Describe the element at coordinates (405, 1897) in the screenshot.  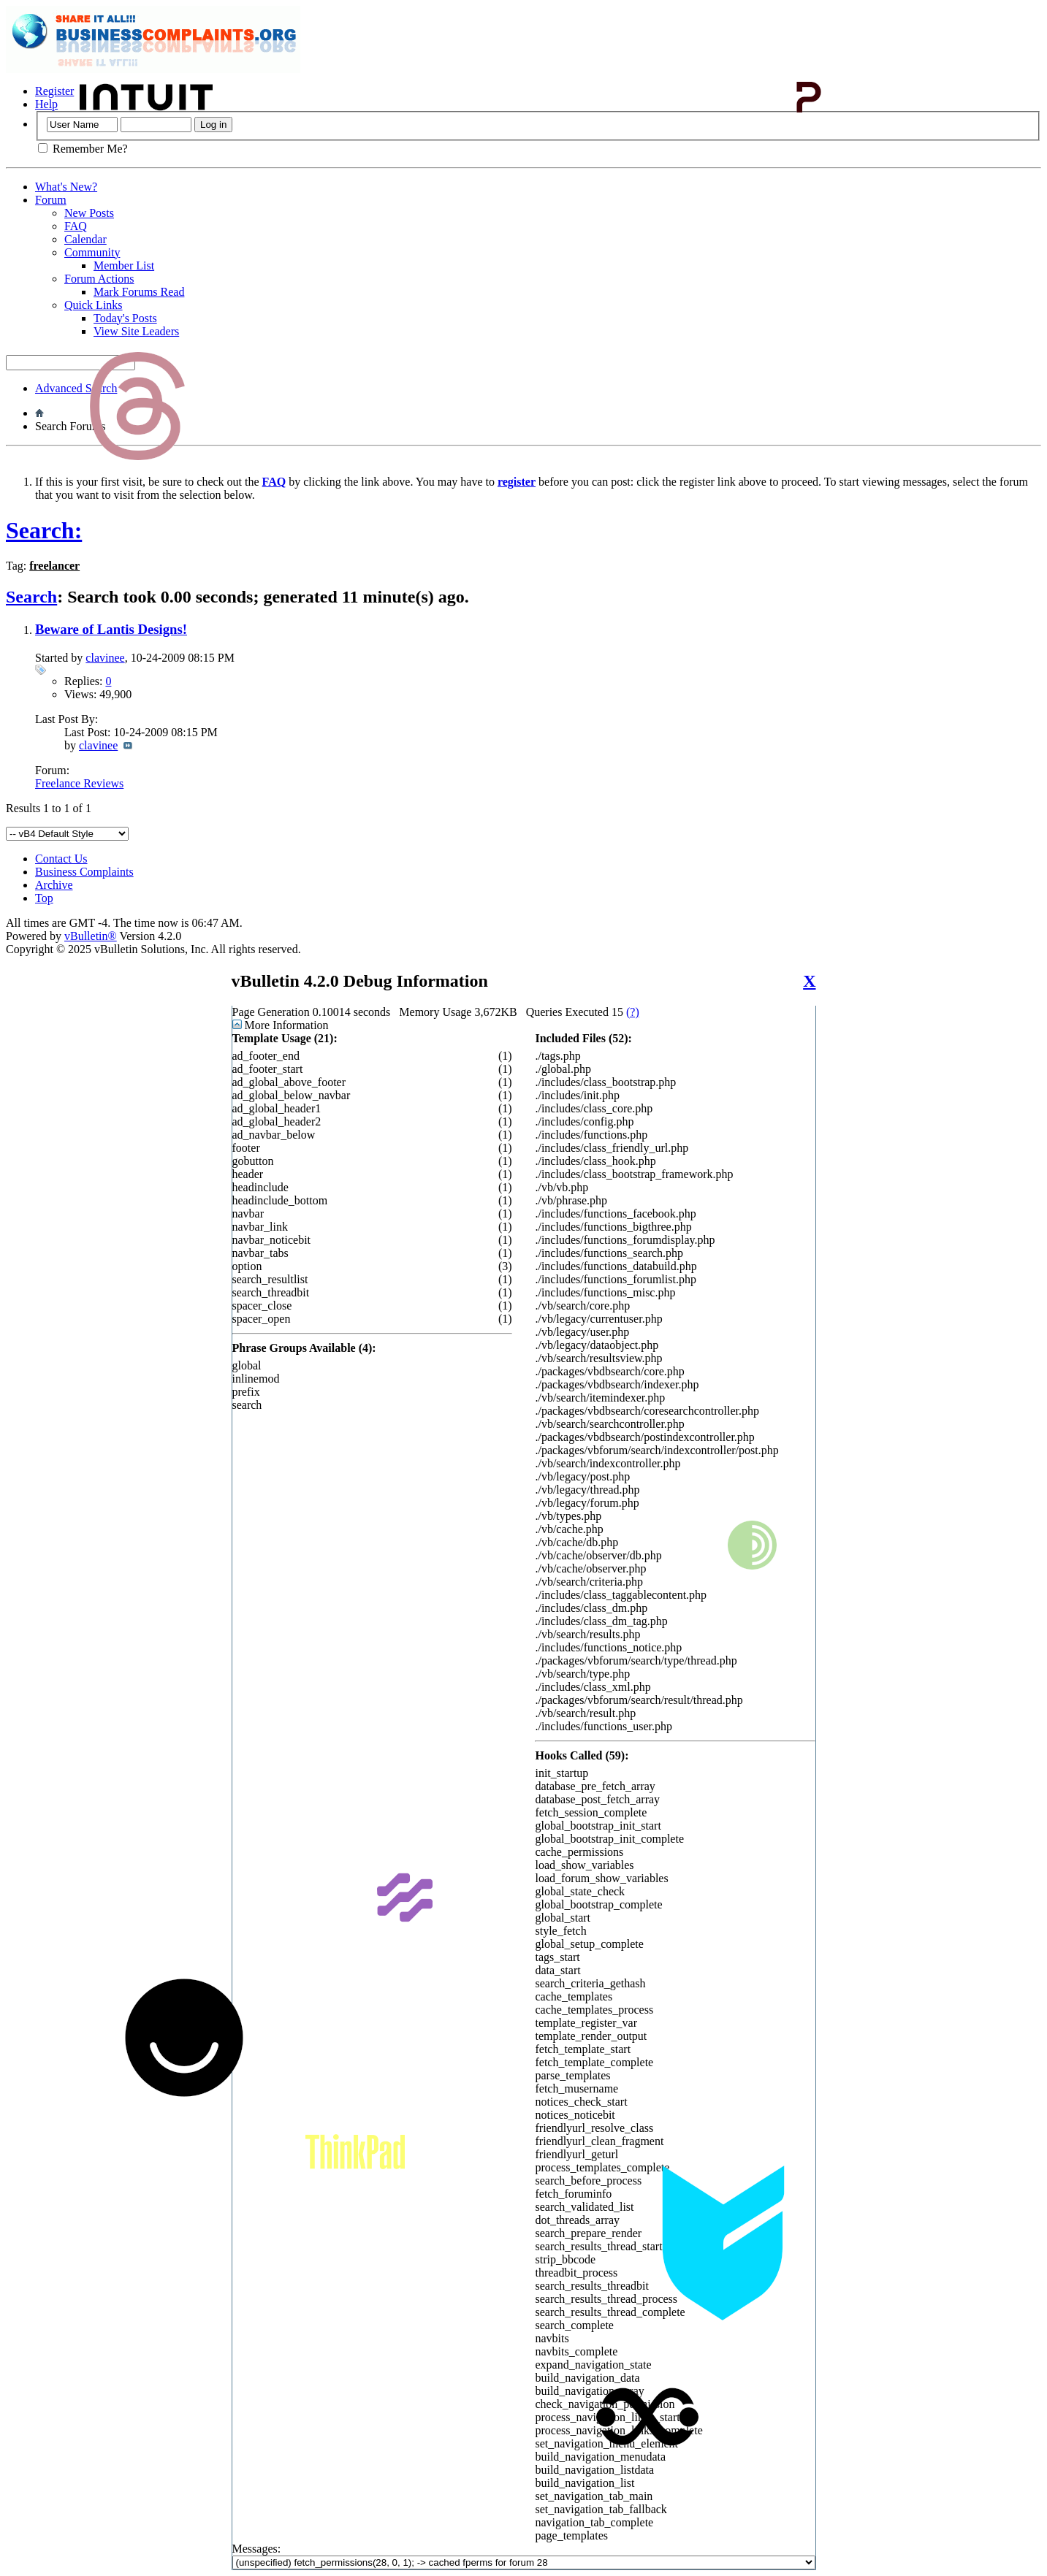
I see `langflow app logo` at that location.